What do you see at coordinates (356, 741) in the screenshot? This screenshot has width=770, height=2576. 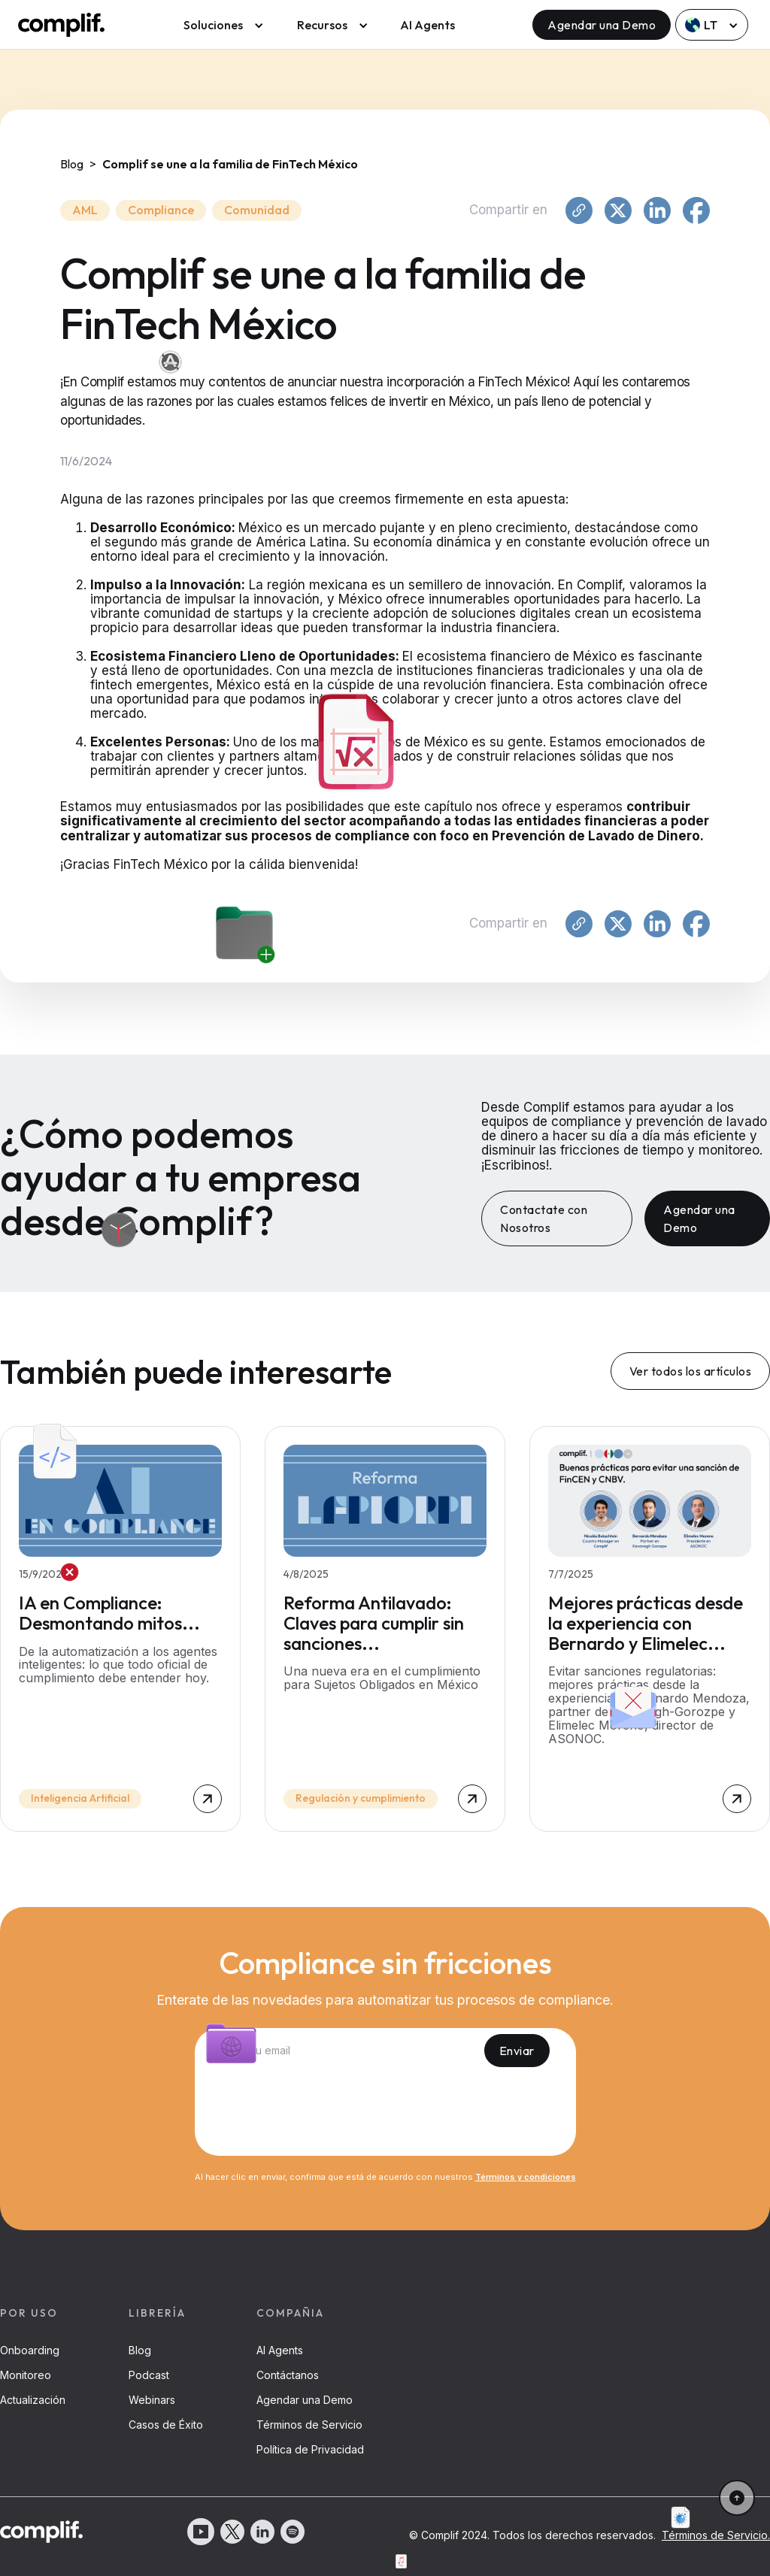 I see `open an opendocument formula template file` at bounding box center [356, 741].